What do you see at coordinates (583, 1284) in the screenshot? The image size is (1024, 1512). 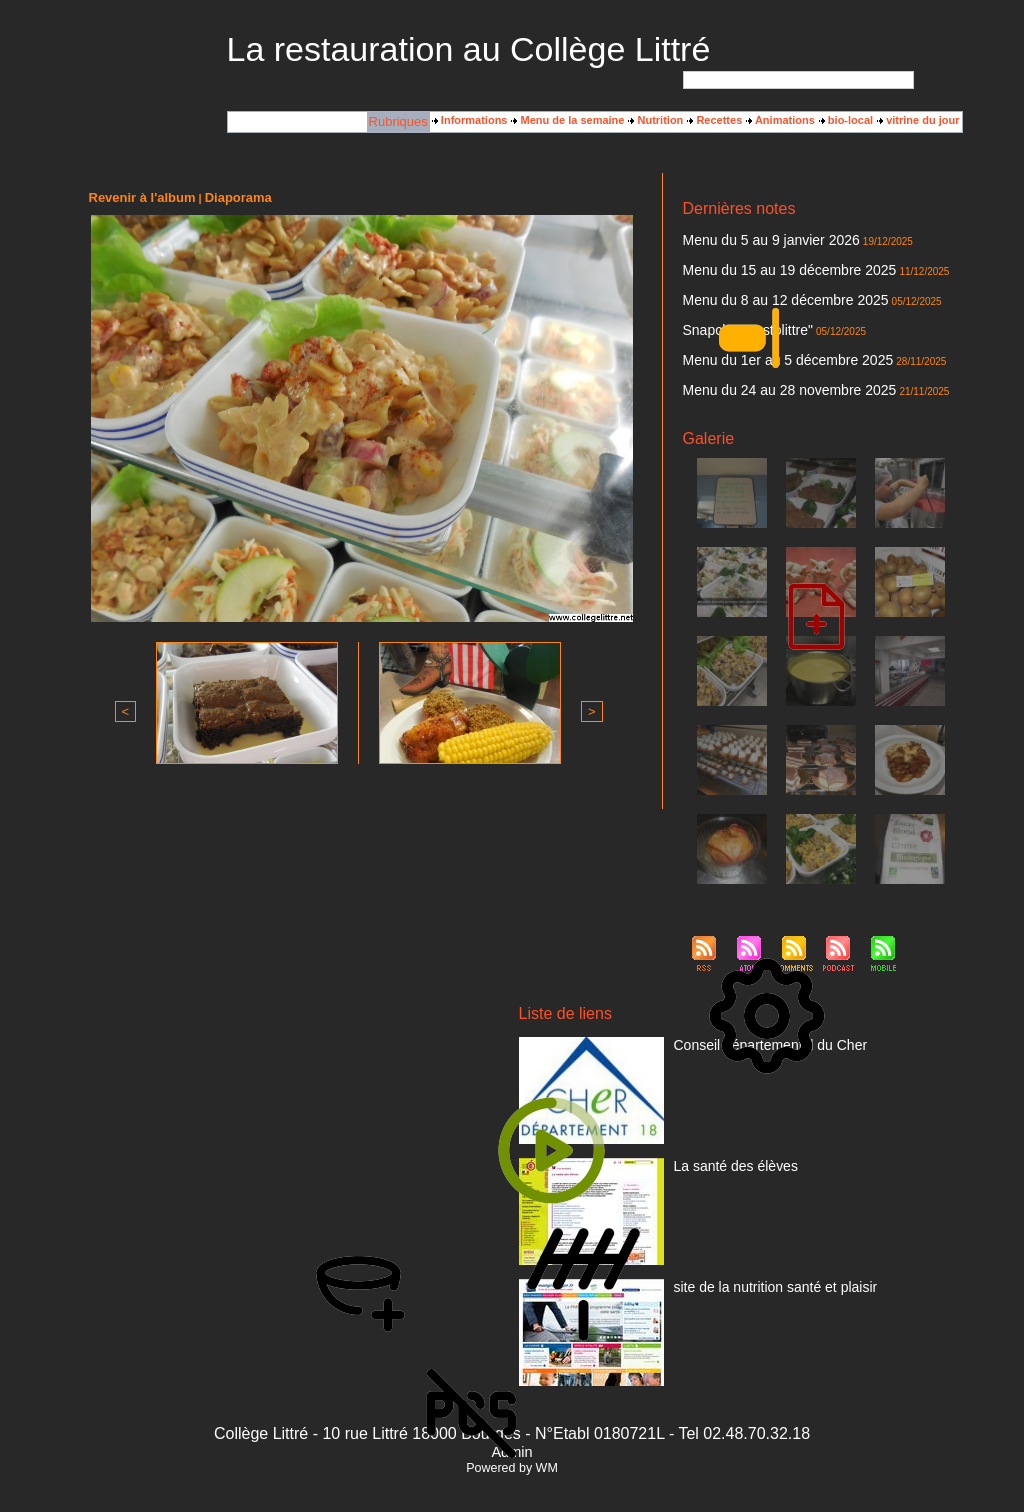 I see `indicates wireless signal or broadcast status` at bounding box center [583, 1284].